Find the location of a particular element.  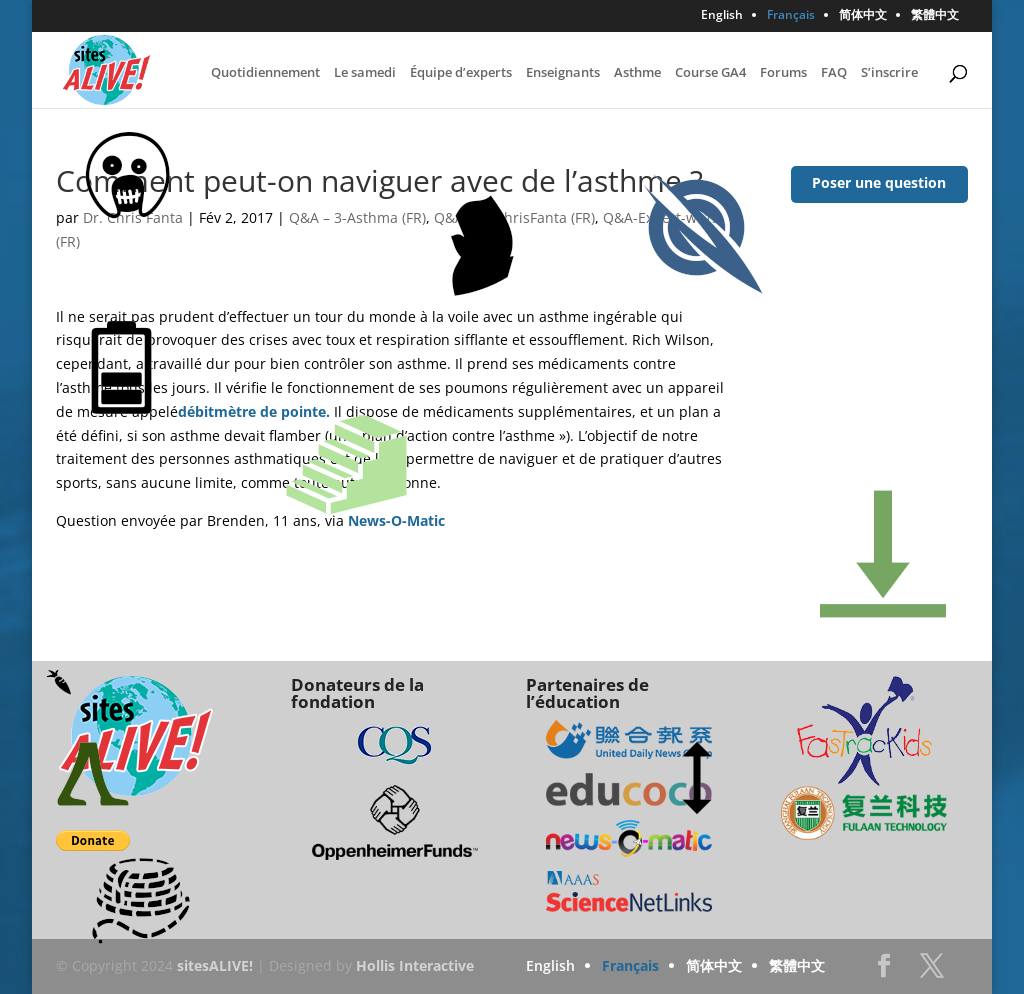

equip rope item in inventory is located at coordinates (141, 901).